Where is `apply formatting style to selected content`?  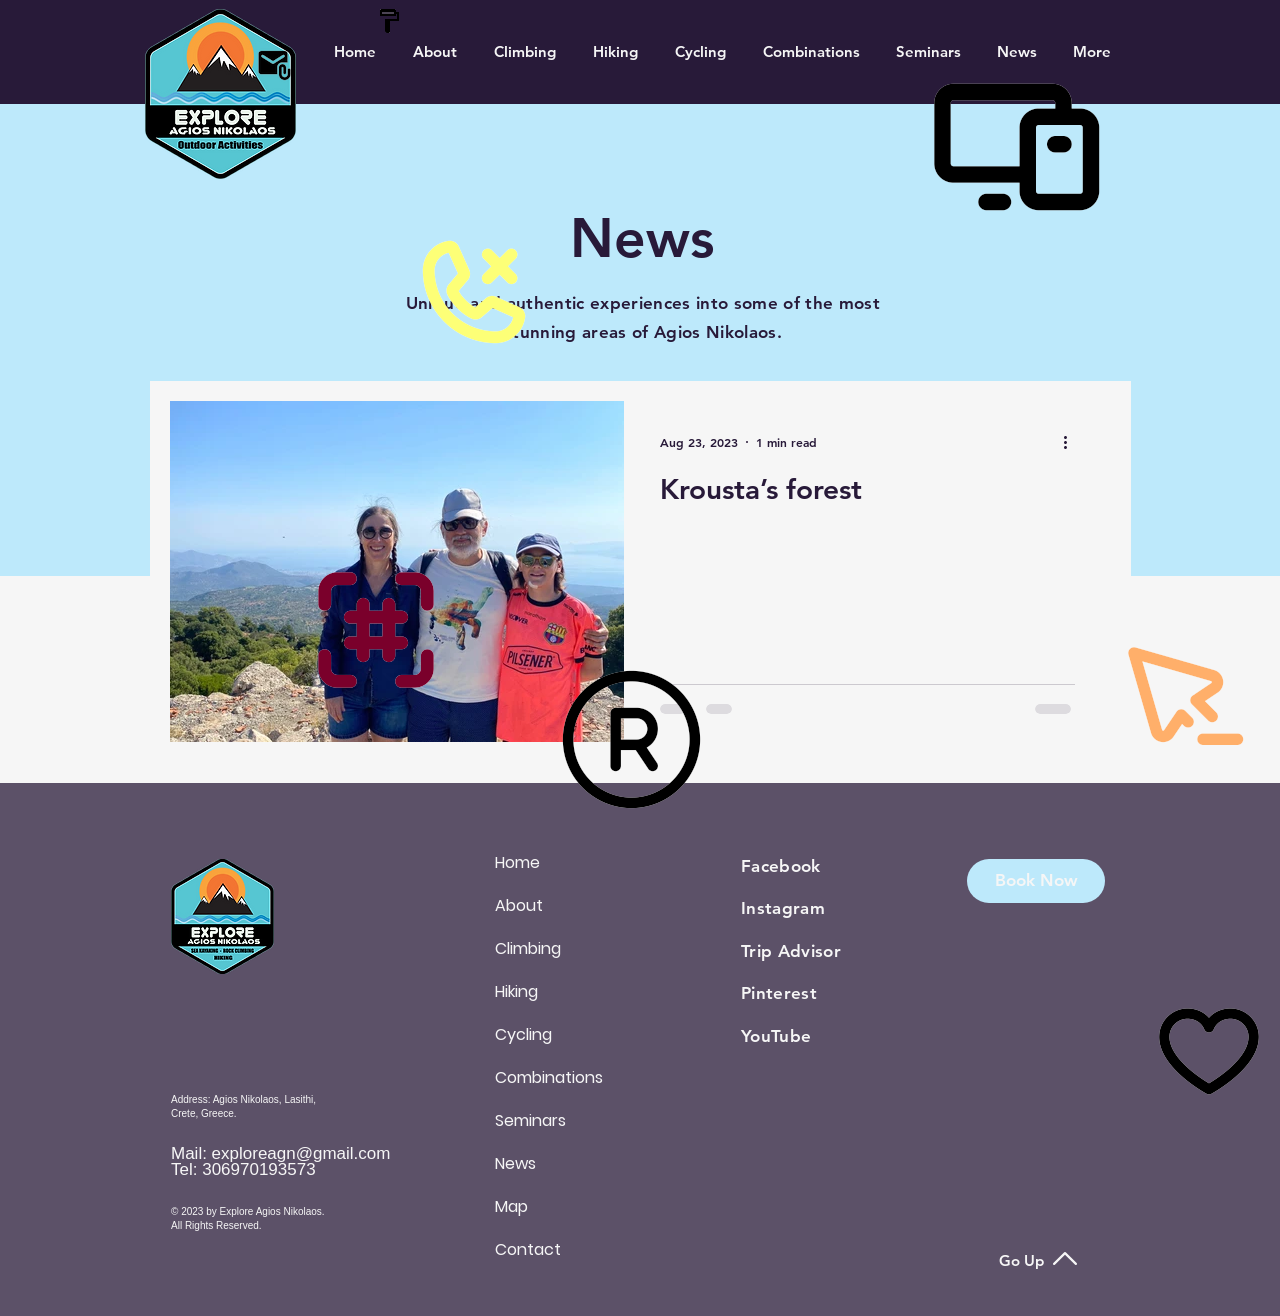
apply formatting style to selected content is located at coordinates (389, 21).